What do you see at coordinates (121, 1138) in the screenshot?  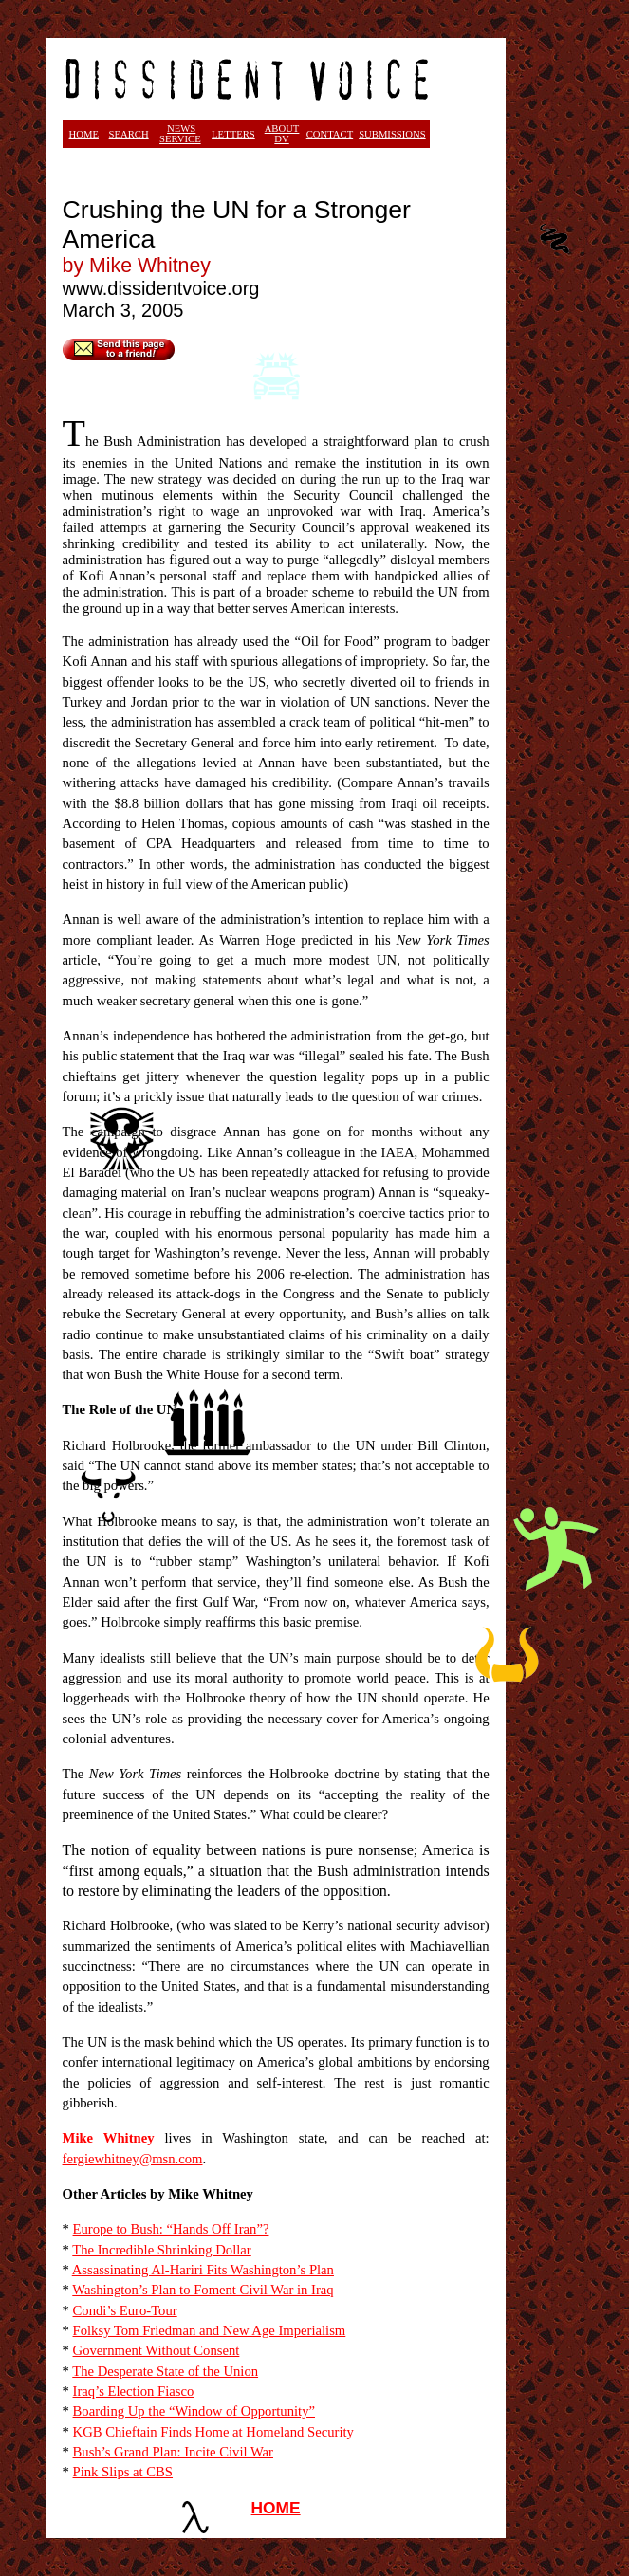 I see `condor or eagle emblem representing a faction or team` at bounding box center [121, 1138].